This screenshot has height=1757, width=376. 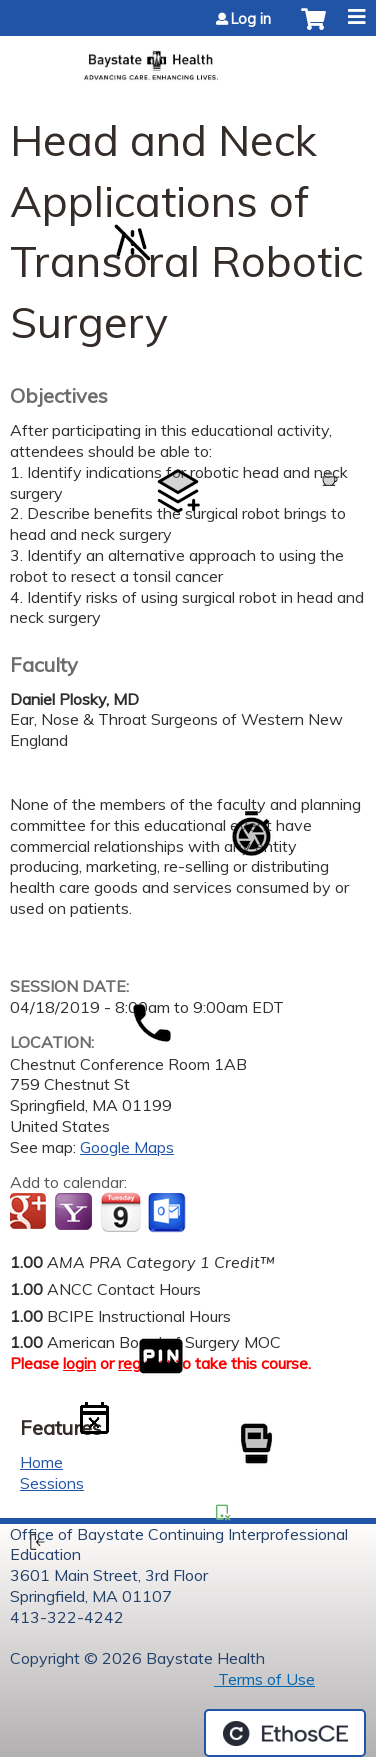 What do you see at coordinates (37, 1542) in the screenshot?
I see `sign in to your account` at bounding box center [37, 1542].